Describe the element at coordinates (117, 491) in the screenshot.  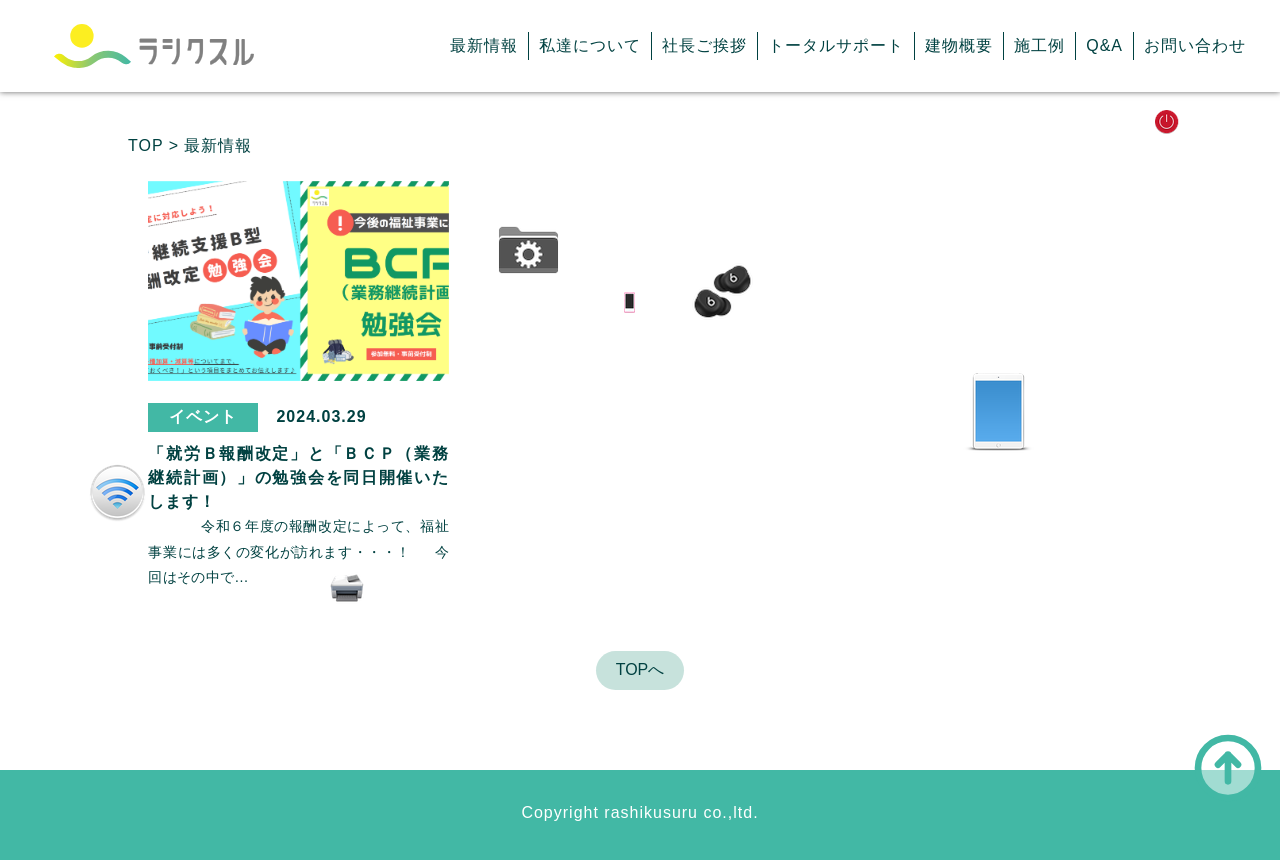
I see `open airport utility to manage wireless network settings` at that location.